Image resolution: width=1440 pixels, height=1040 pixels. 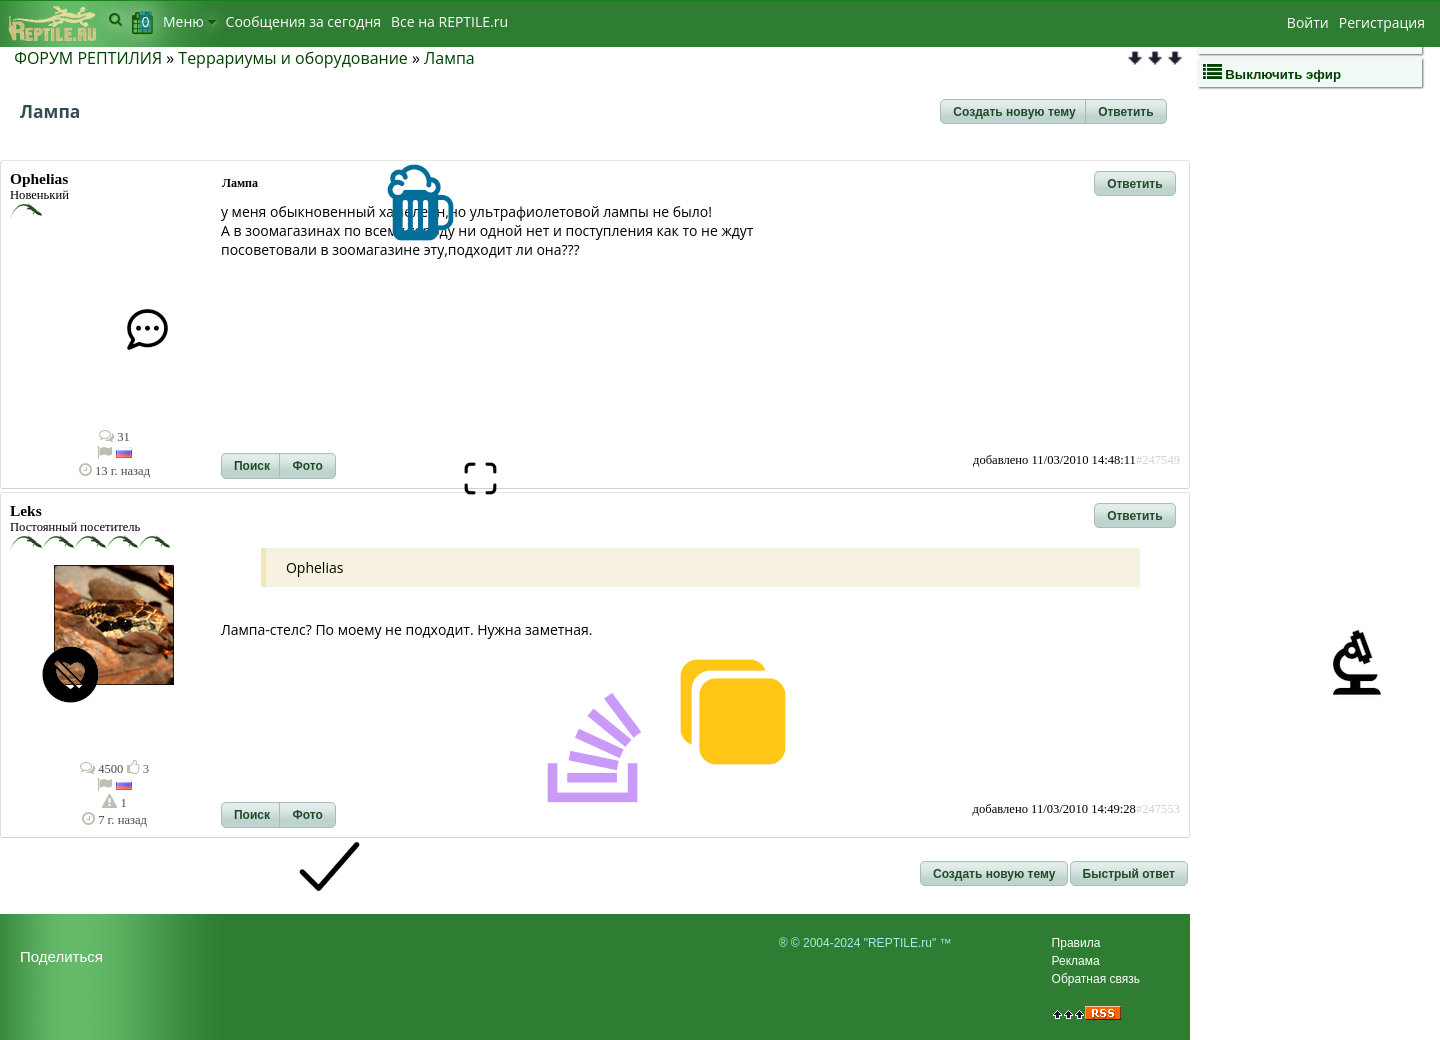 What do you see at coordinates (70, 674) in the screenshot?
I see `remove from favorites` at bounding box center [70, 674].